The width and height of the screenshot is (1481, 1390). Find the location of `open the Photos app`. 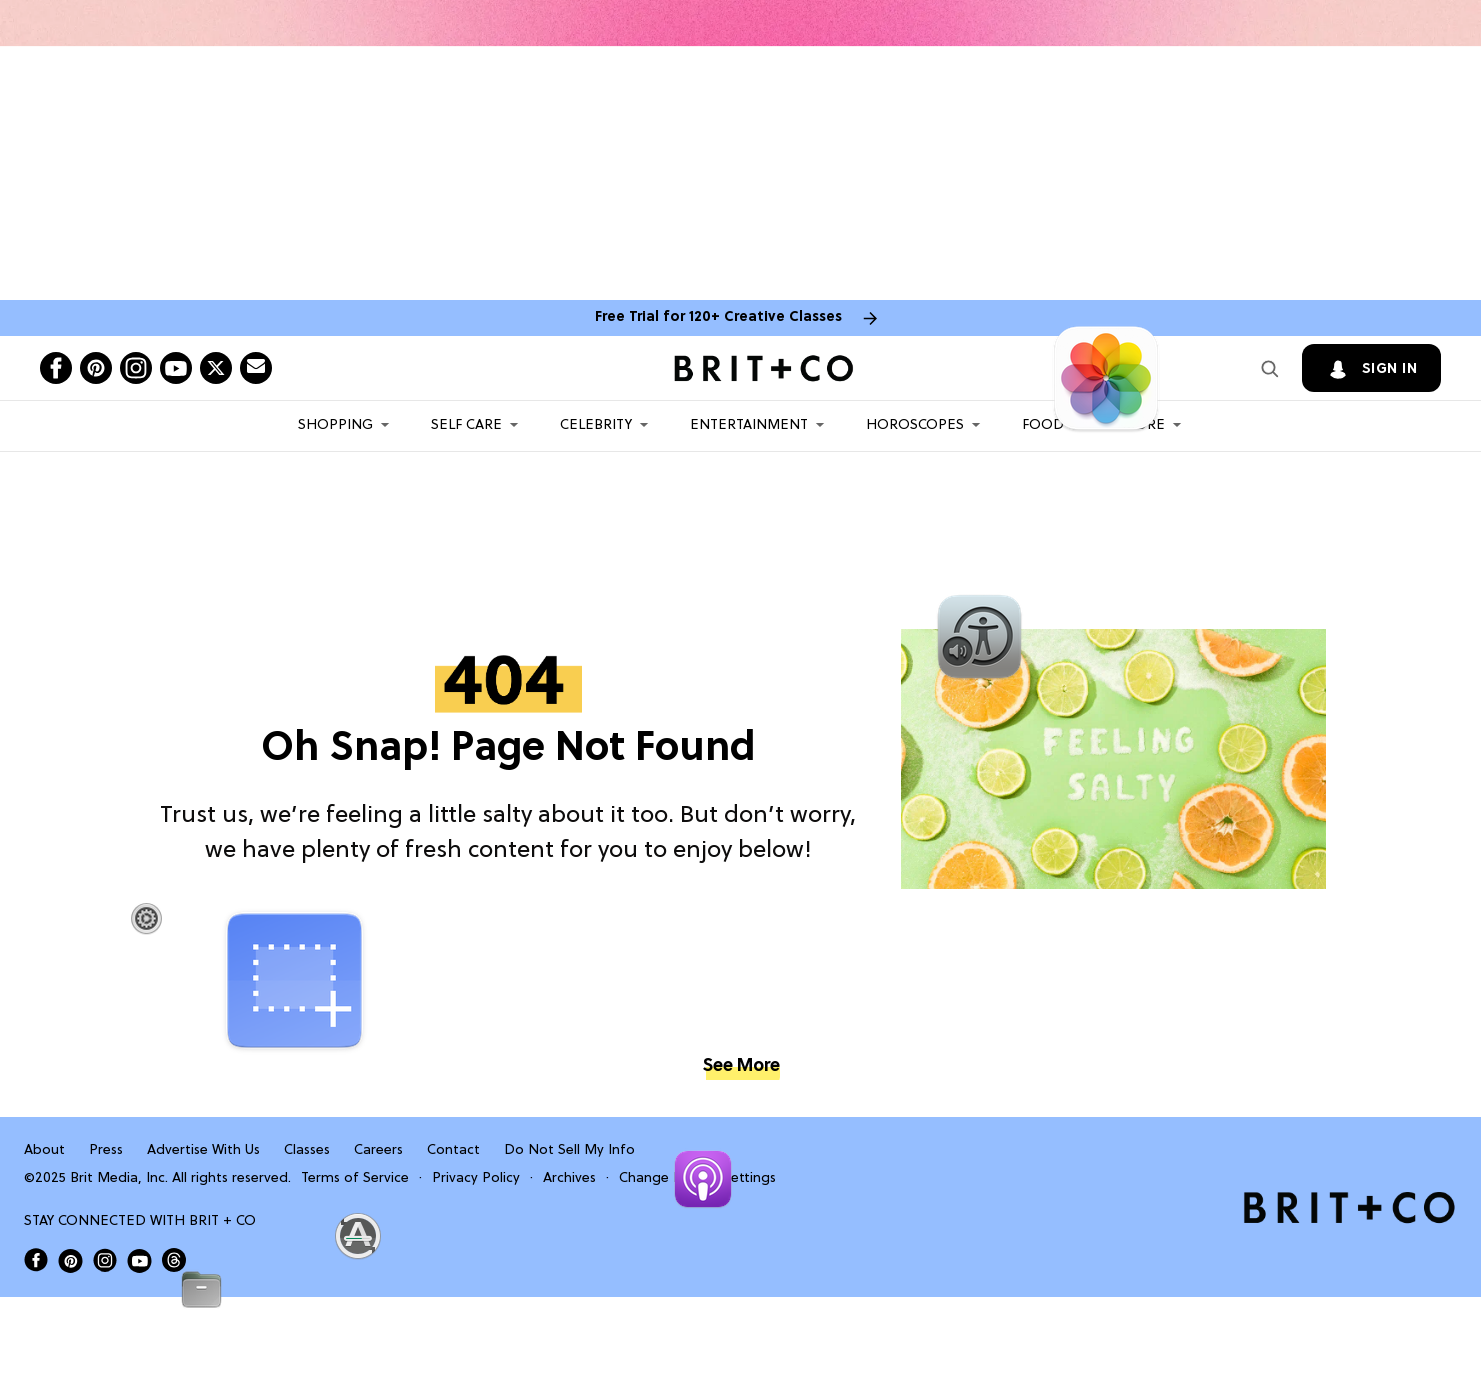

open the Photos app is located at coordinates (1106, 378).